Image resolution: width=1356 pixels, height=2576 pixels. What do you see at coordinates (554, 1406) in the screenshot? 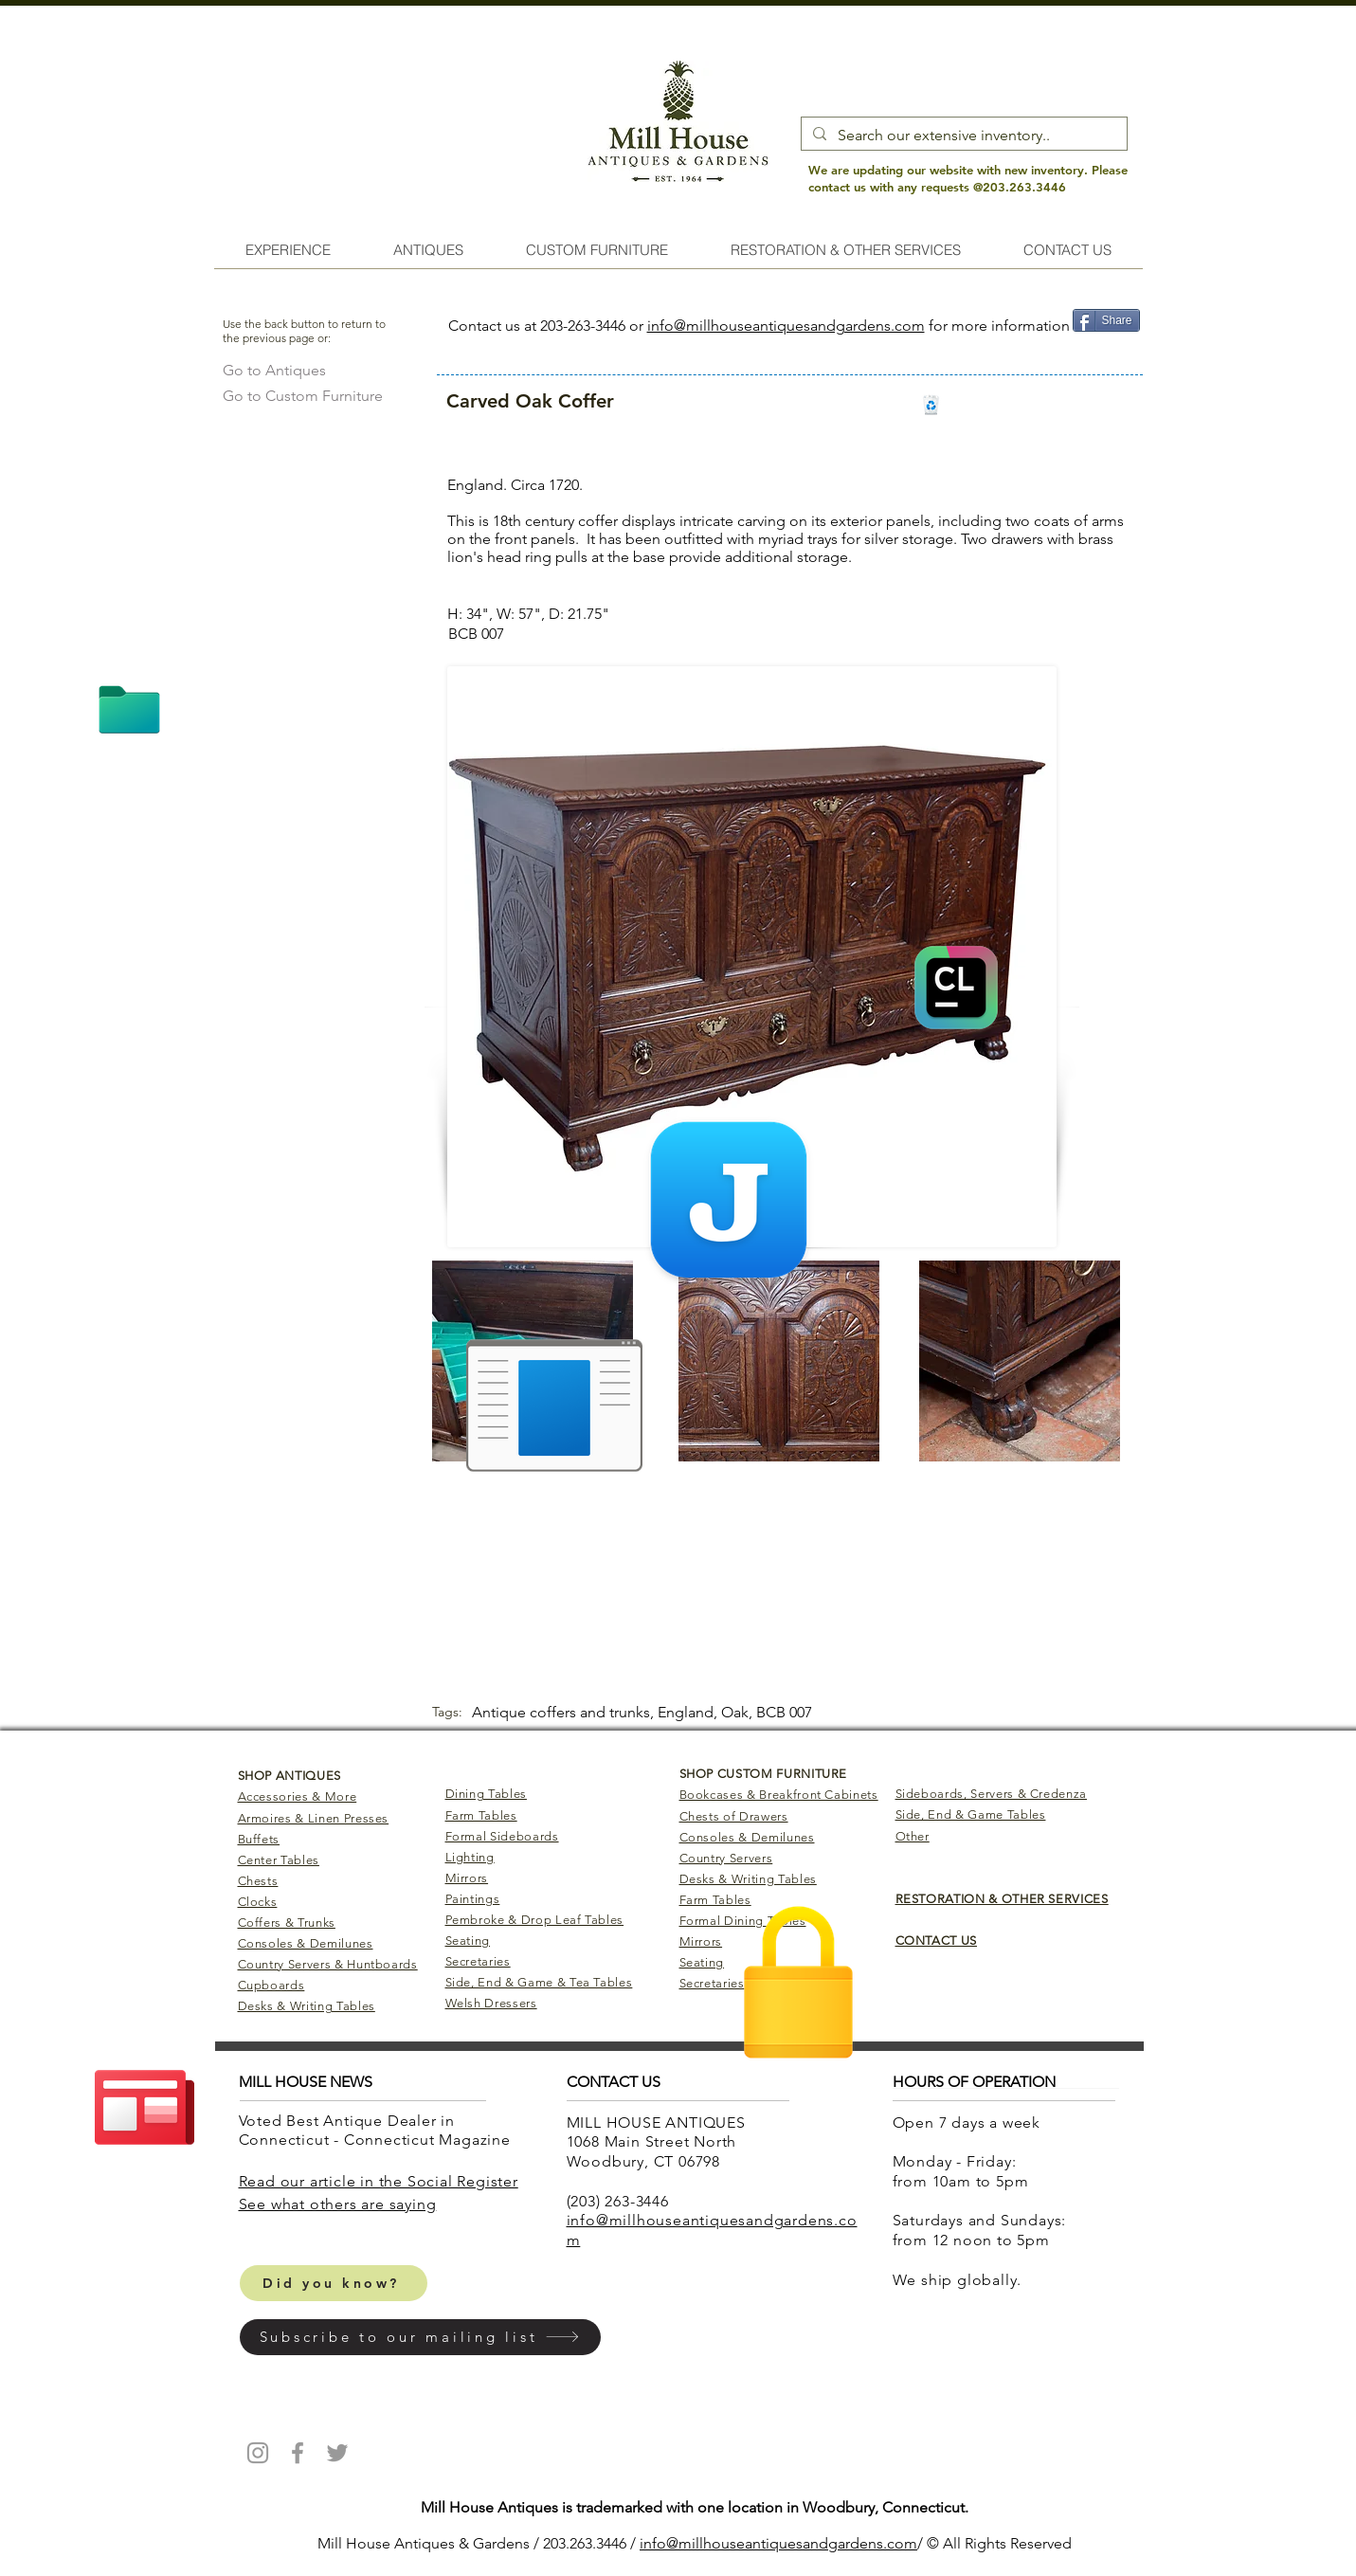
I see `open a program or application window` at bounding box center [554, 1406].